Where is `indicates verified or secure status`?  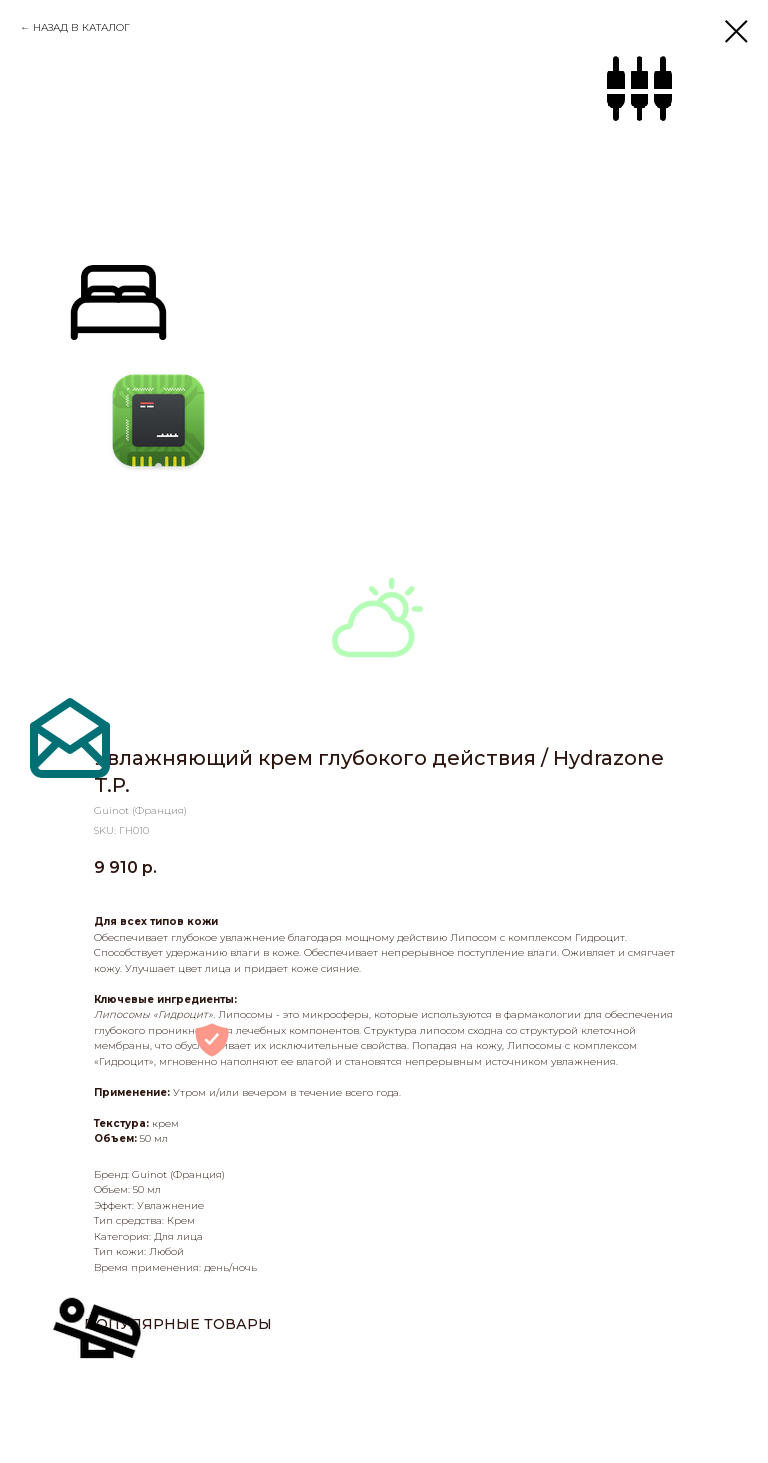
indicates verified or secure status is located at coordinates (212, 1040).